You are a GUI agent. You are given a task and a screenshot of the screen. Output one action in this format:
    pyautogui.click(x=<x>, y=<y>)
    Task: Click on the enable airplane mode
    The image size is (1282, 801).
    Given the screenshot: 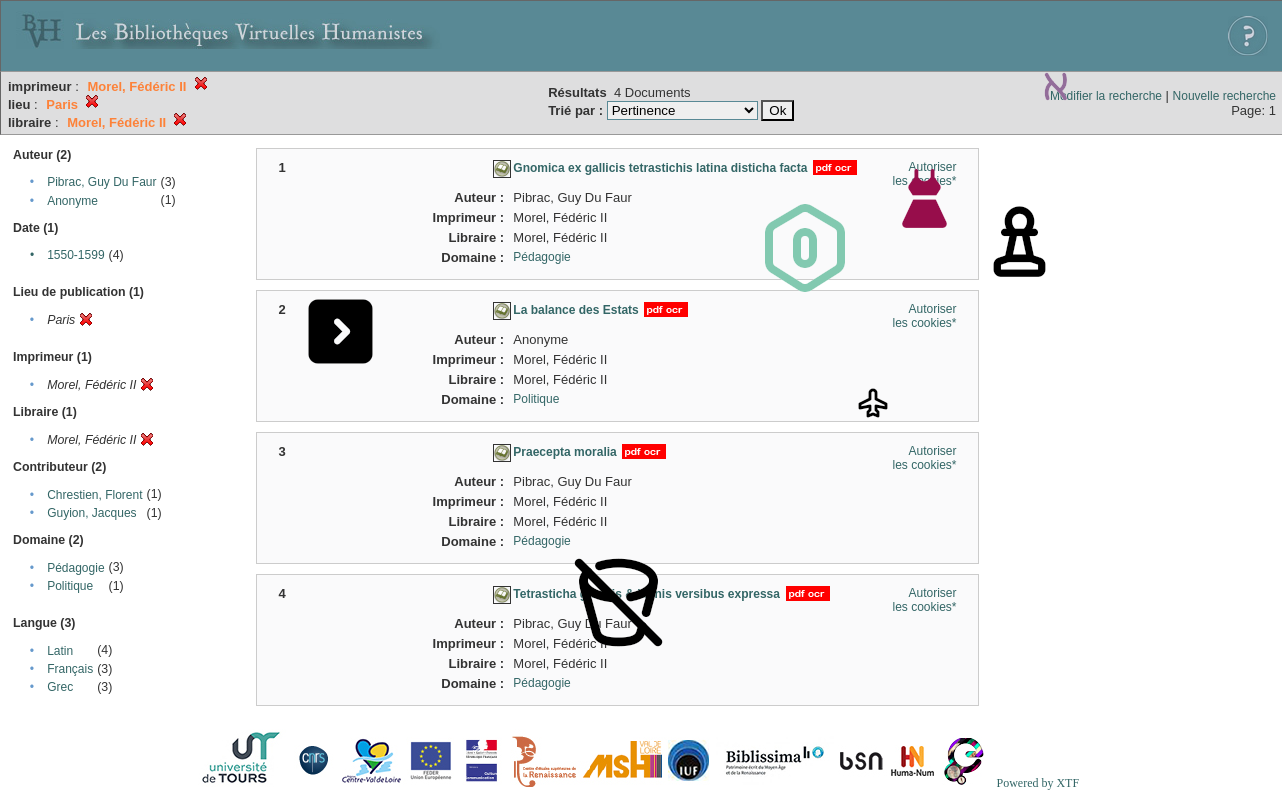 What is the action you would take?
    pyautogui.click(x=873, y=403)
    